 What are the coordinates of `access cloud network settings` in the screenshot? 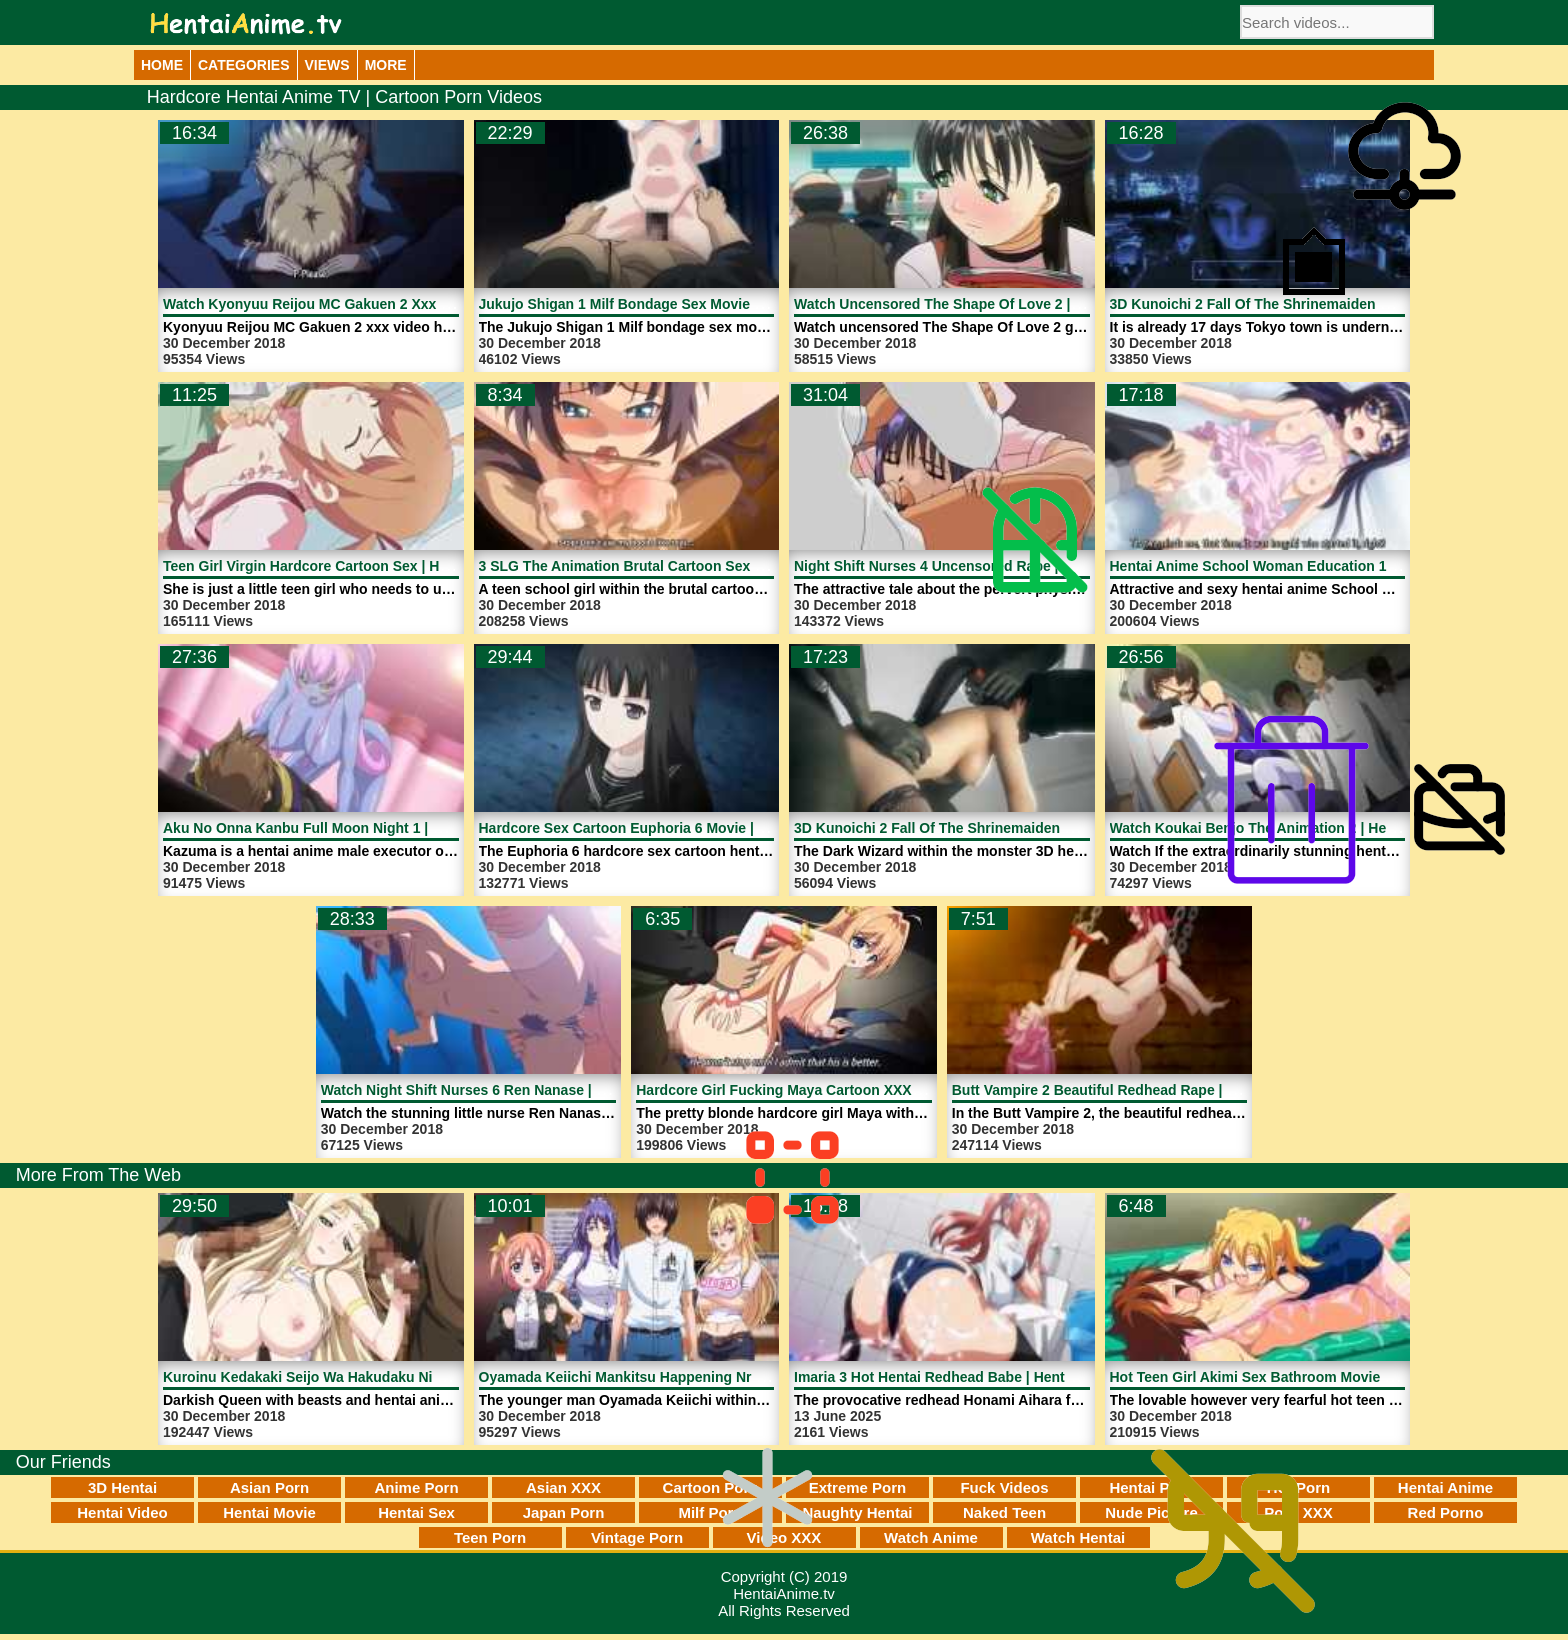 It's located at (1404, 153).